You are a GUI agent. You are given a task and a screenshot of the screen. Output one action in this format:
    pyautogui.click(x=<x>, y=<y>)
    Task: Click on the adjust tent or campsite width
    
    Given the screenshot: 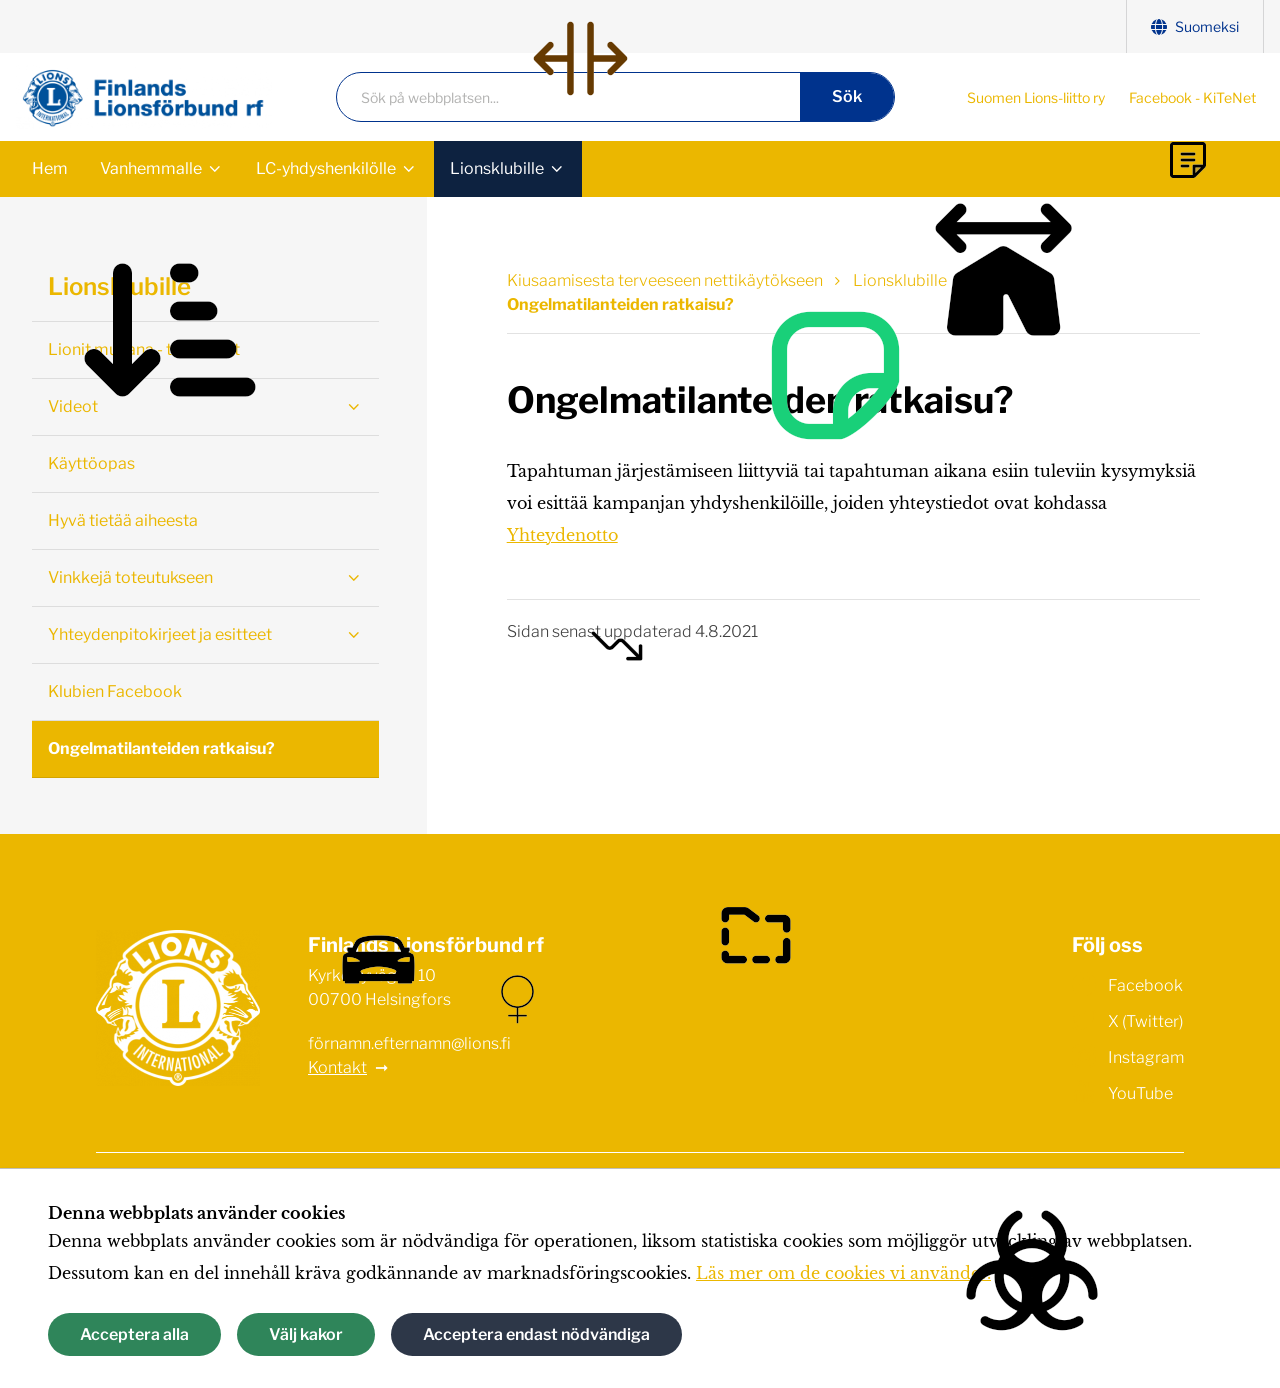 What is the action you would take?
    pyautogui.click(x=1003, y=269)
    